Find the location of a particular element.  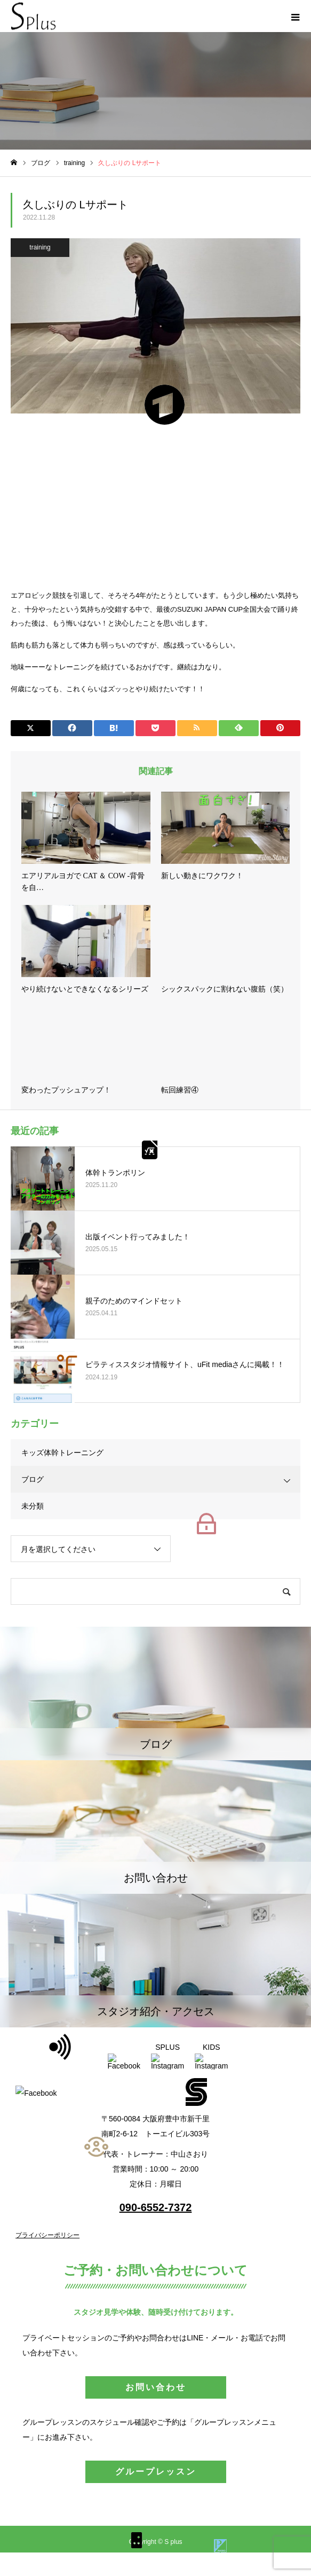

visit wikiquote website is located at coordinates (60, 2047).